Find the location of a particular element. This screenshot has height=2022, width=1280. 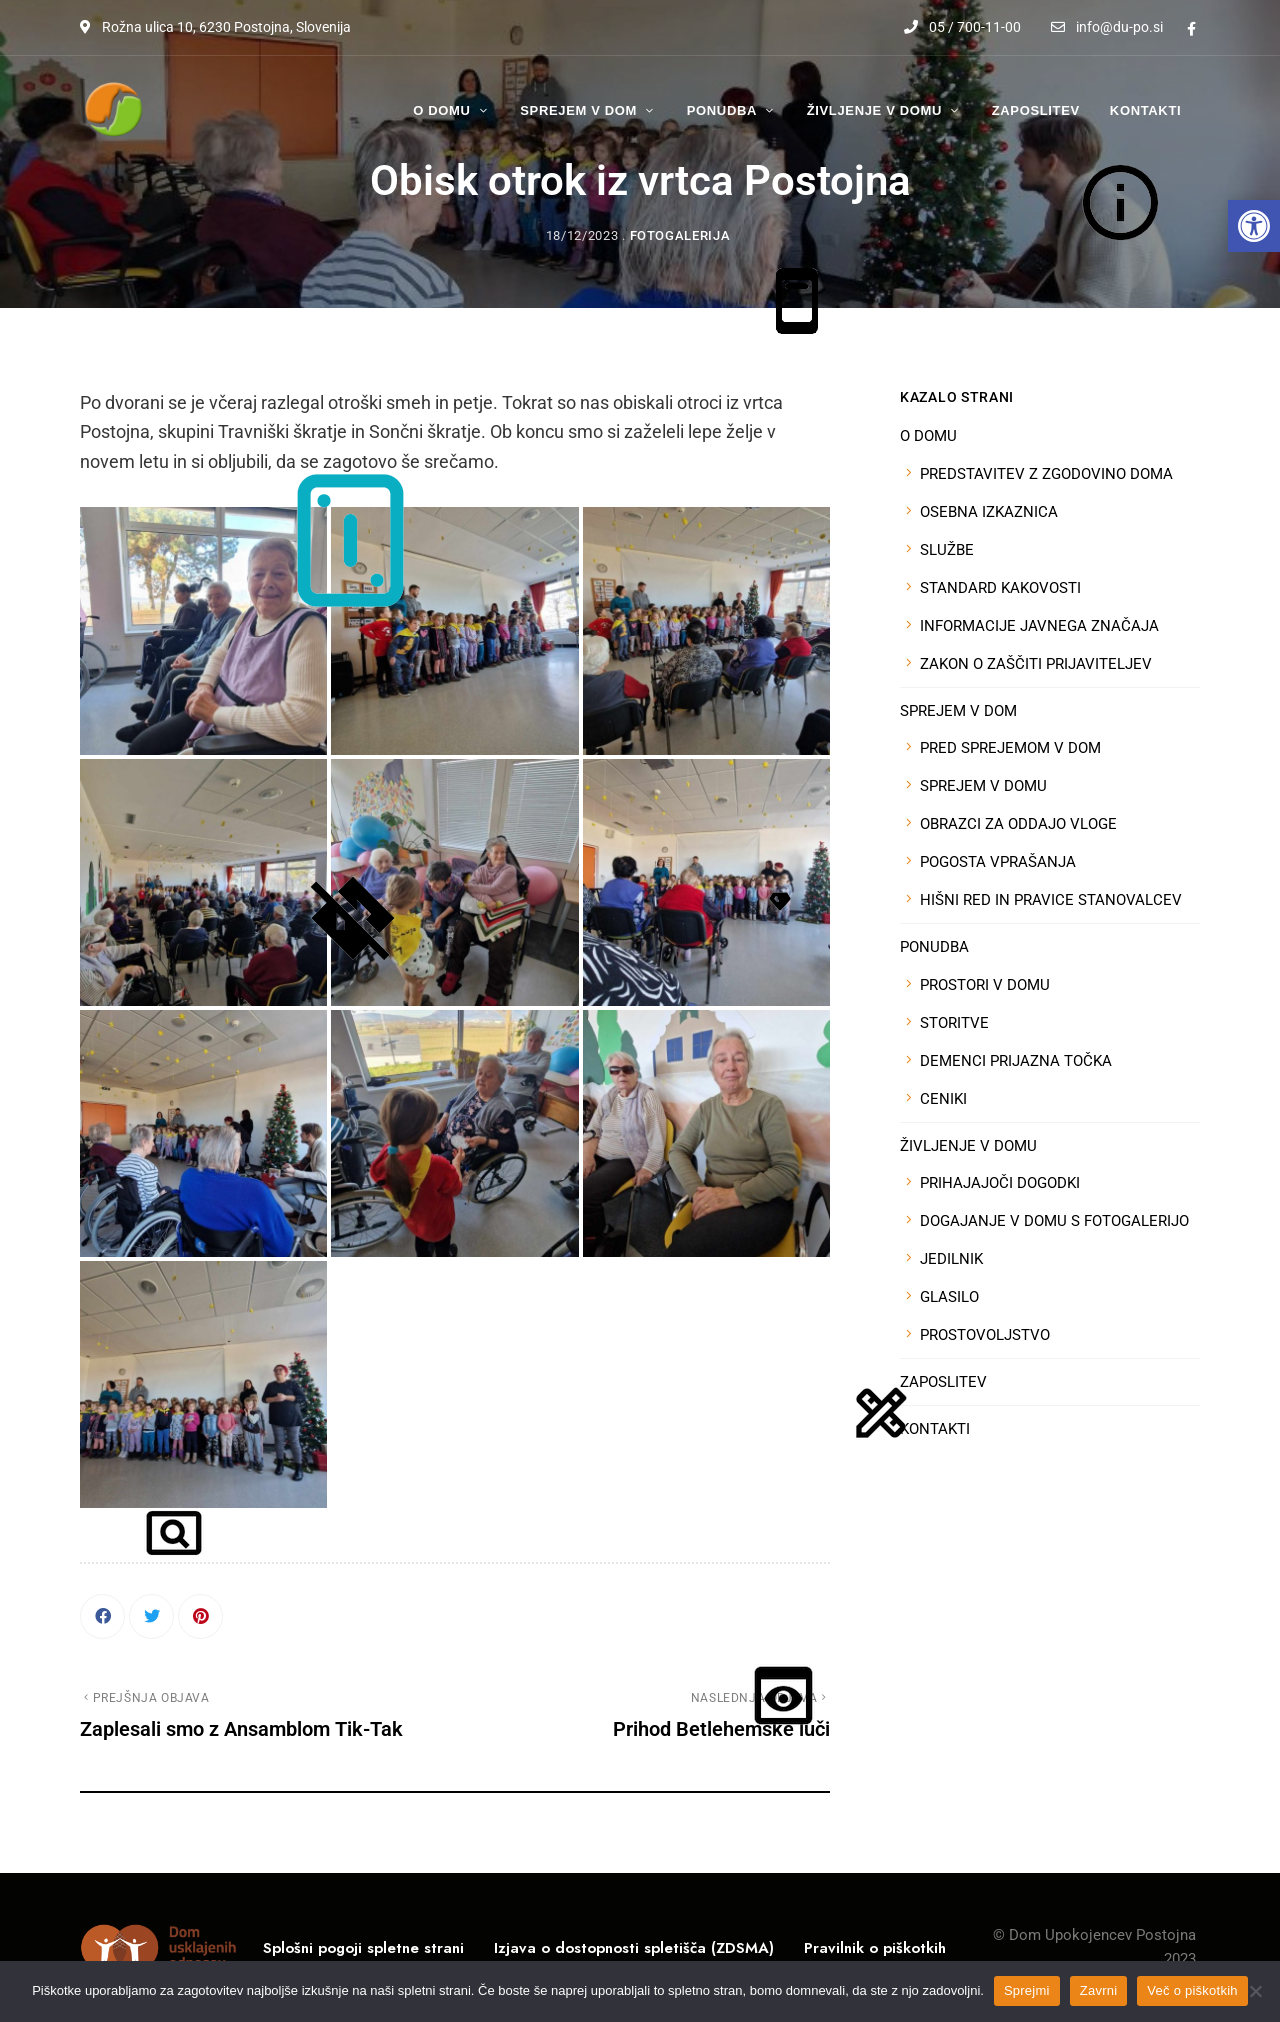

preview content before publishing is located at coordinates (783, 1695).